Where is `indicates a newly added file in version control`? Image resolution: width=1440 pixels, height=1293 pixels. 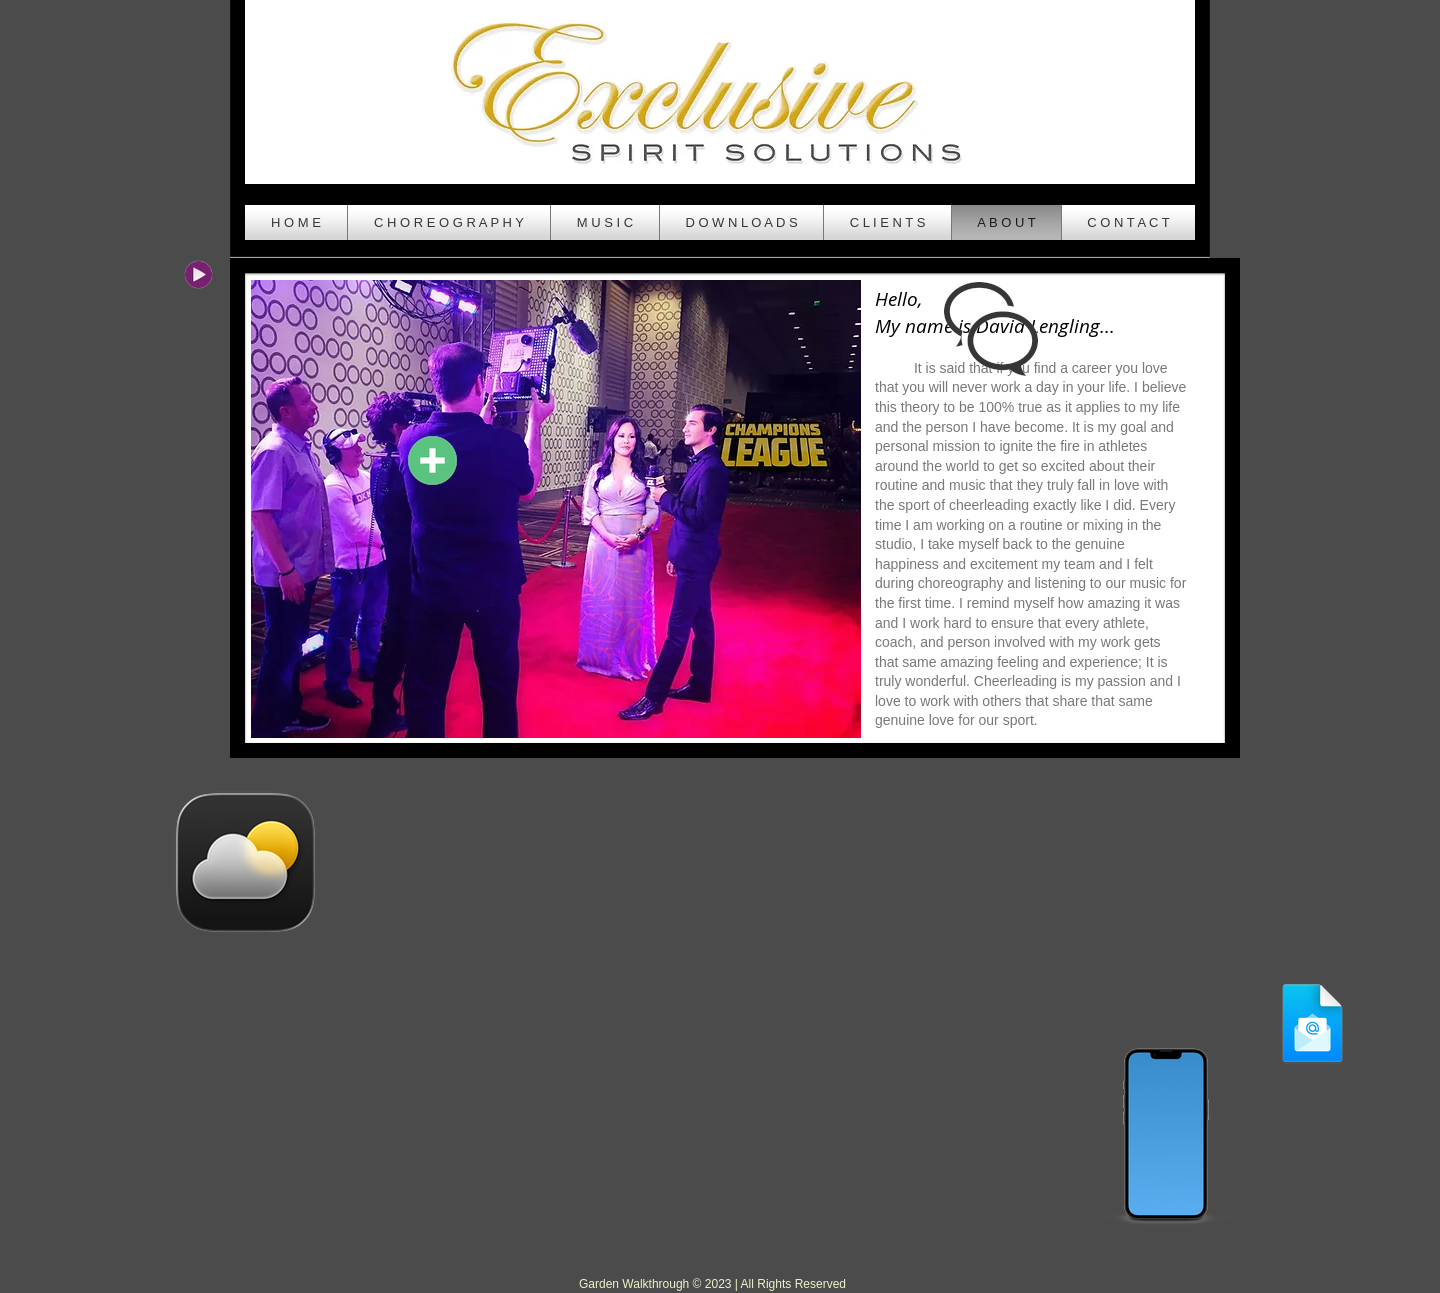 indicates a newly added file in version control is located at coordinates (432, 460).